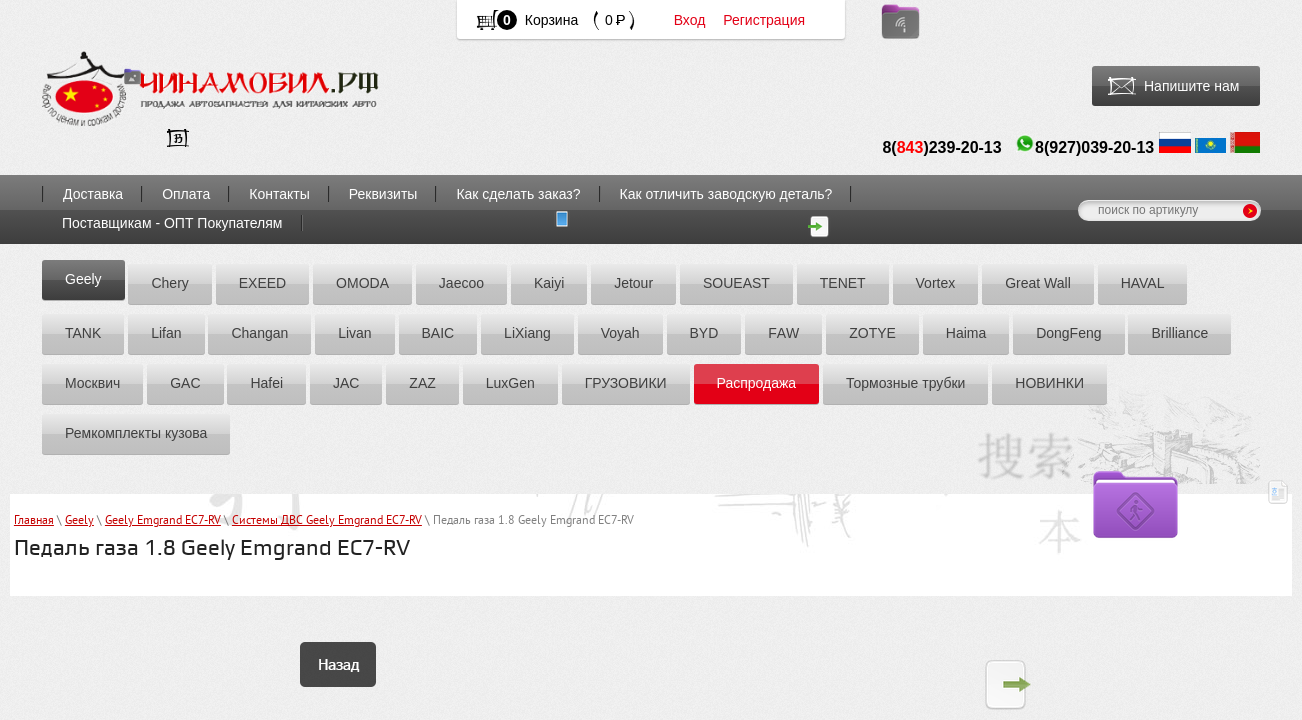 The width and height of the screenshot is (1302, 720). Describe the element at coordinates (900, 21) in the screenshot. I see `open insync cloud sync folder` at that location.